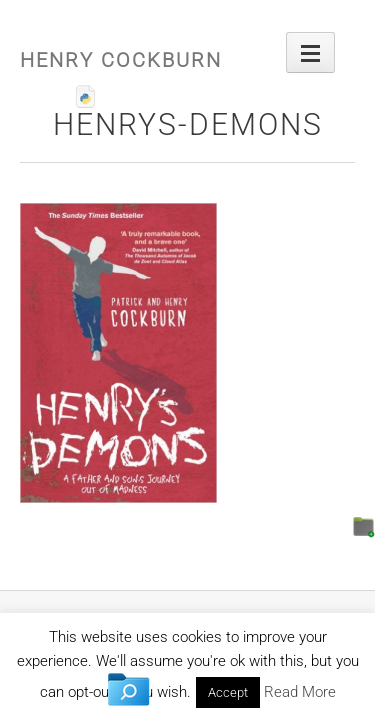 Image resolution: width=375 pixels, height=720 pixels. I want to click on a python 3 script or source file, so click(85, 96).